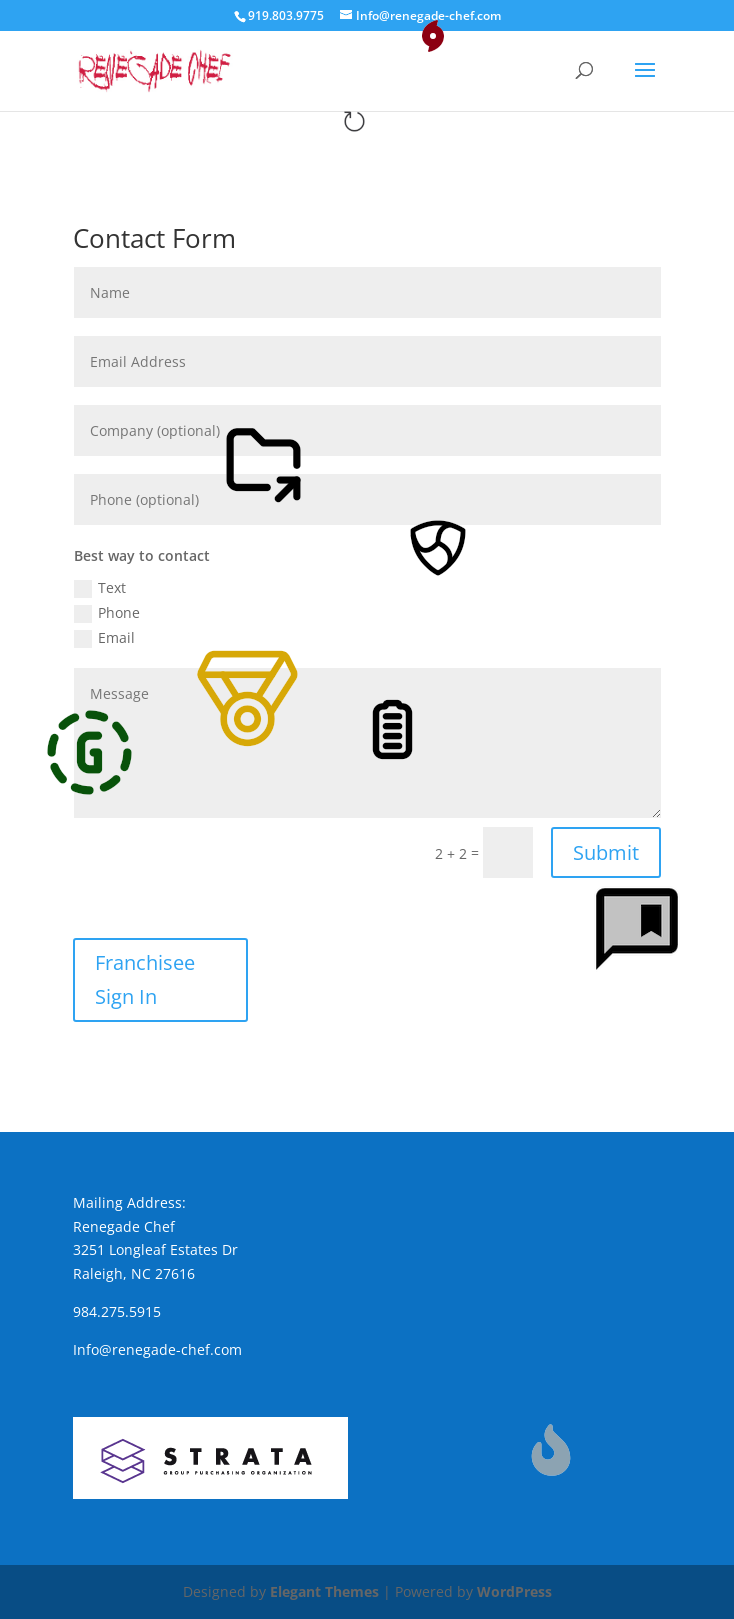 The width and height of the screenshot is (734, 1619). Describe the element at coordinates (637, 929) in the screenshot. I see `access your saved messages` at that location.